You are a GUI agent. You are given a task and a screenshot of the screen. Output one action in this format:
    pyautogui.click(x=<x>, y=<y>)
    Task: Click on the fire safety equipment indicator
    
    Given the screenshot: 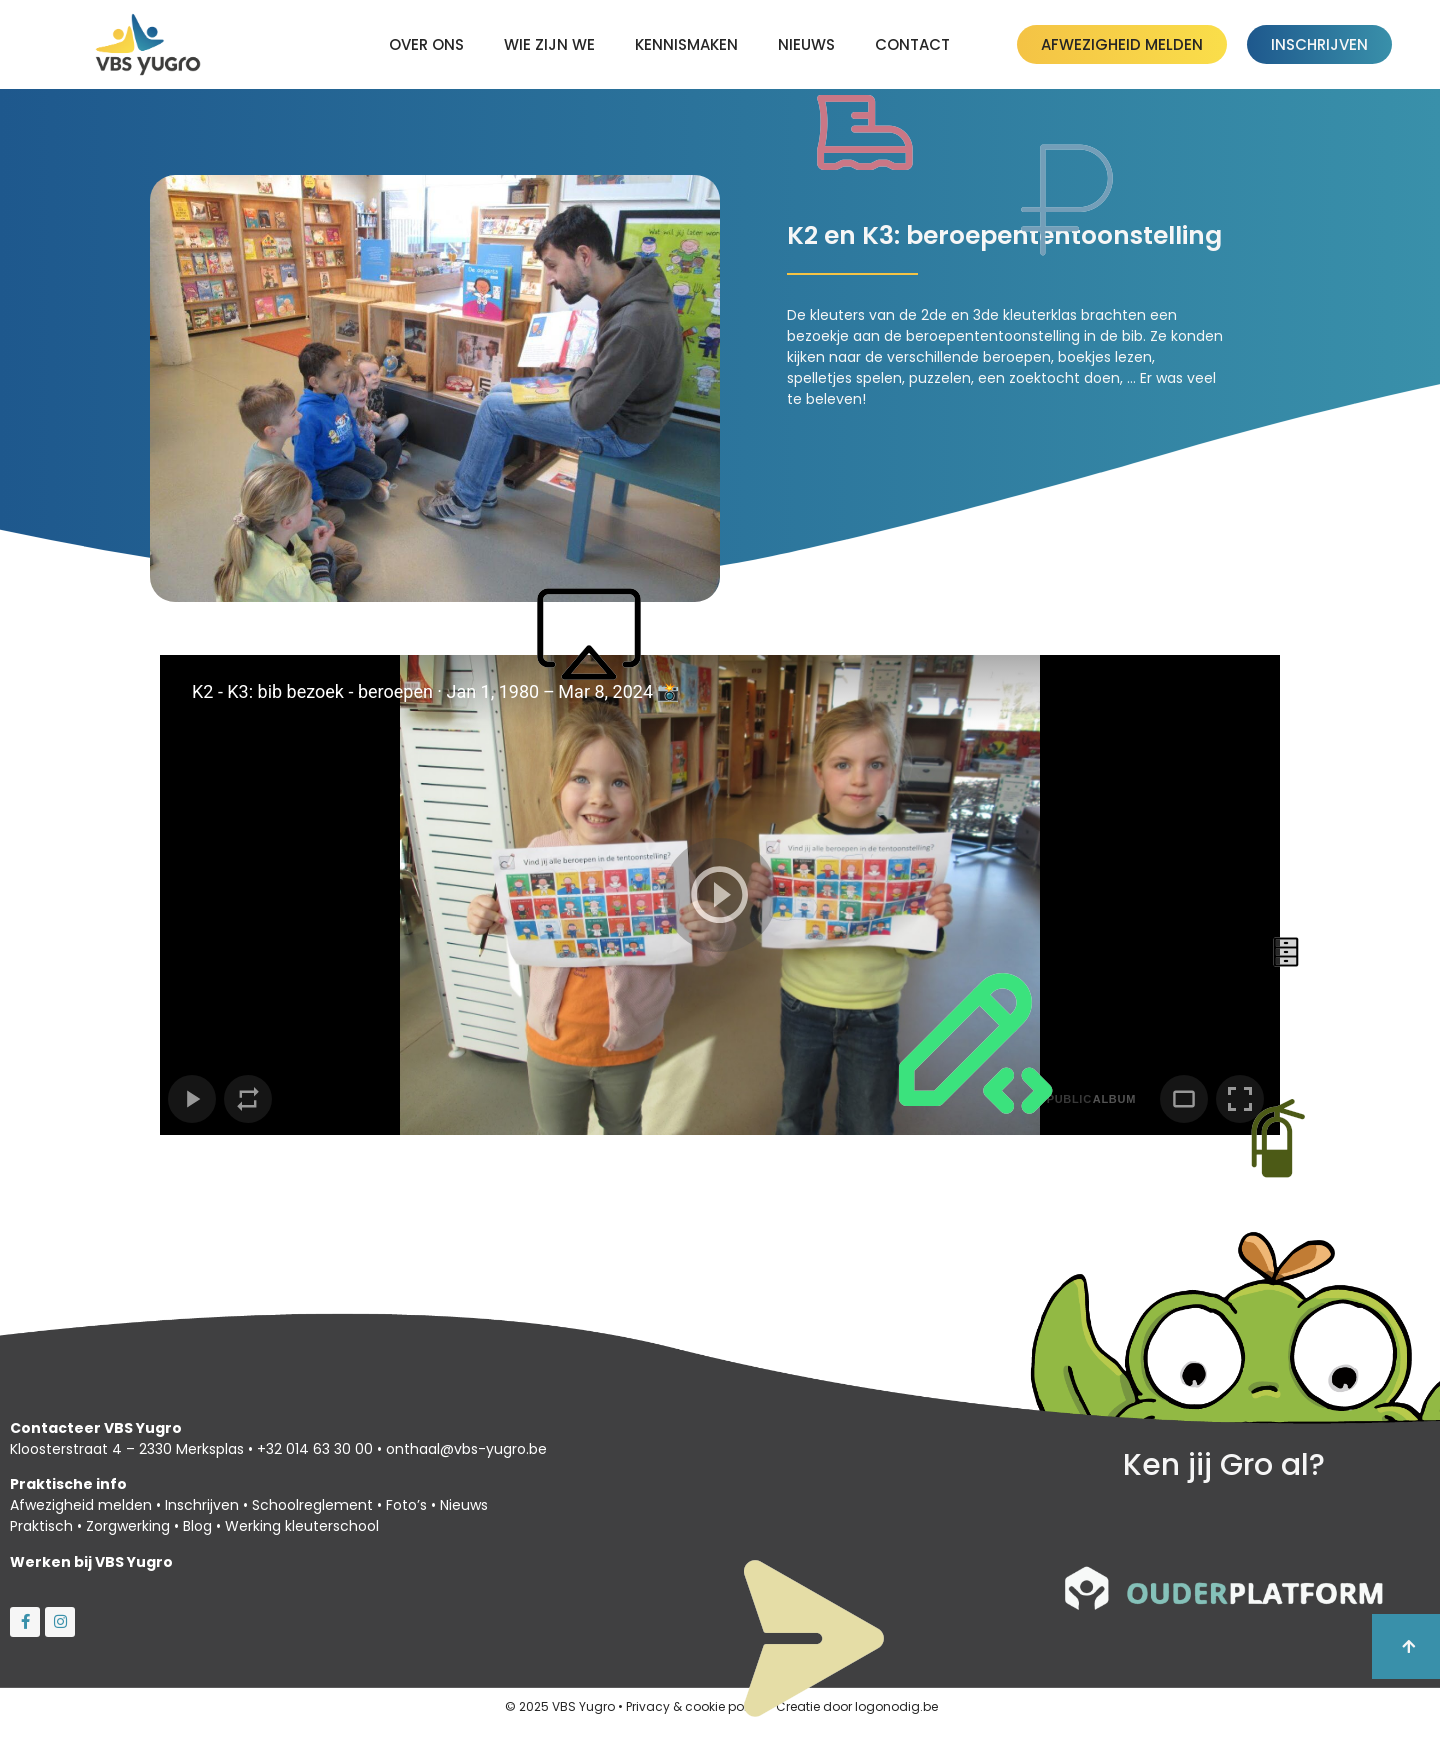 What is the action you would take?
    pyautogui.click(x=1274, y=1139)
    